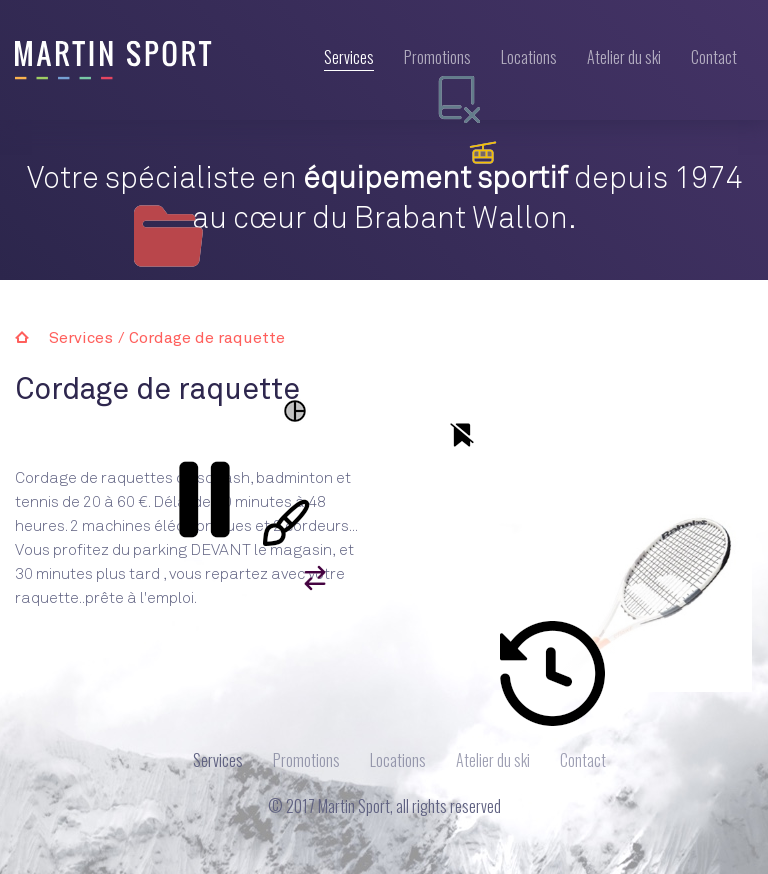 The image size is (768, 874). I want to click on switch between two views or modes, so click(315, 578).